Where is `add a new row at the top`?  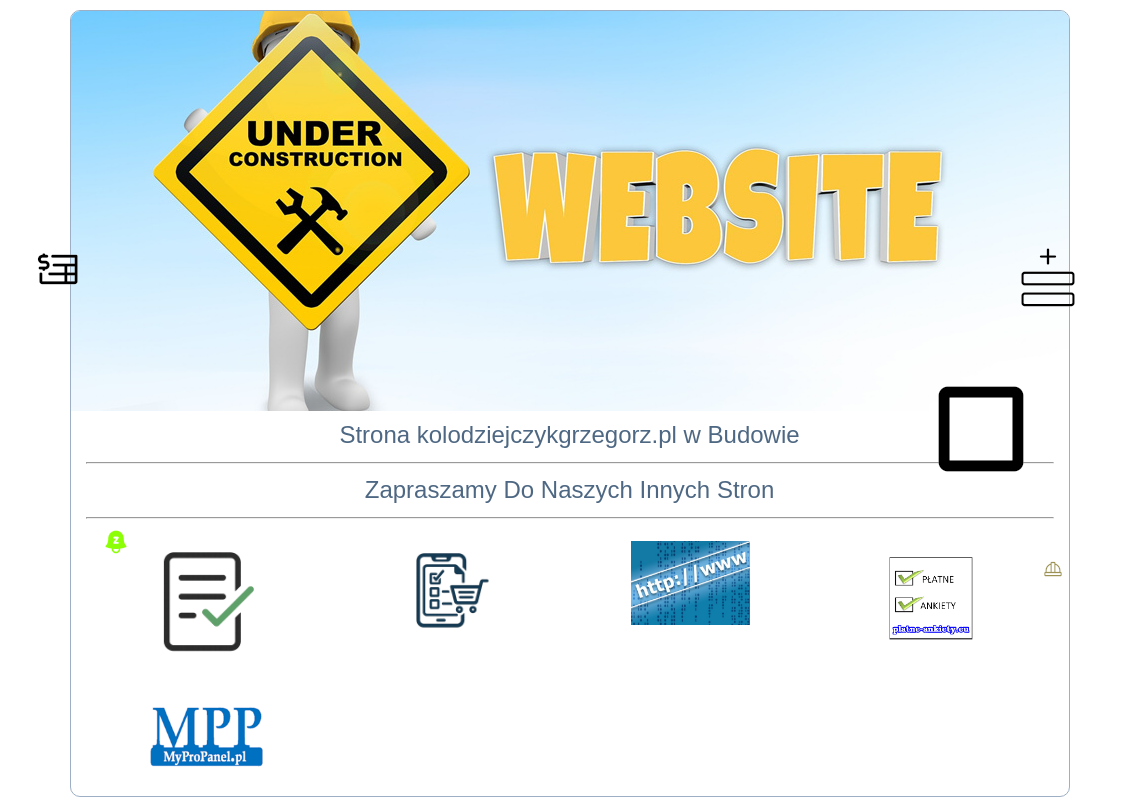
add a new row at the top is located at coordinates (1048, 282).